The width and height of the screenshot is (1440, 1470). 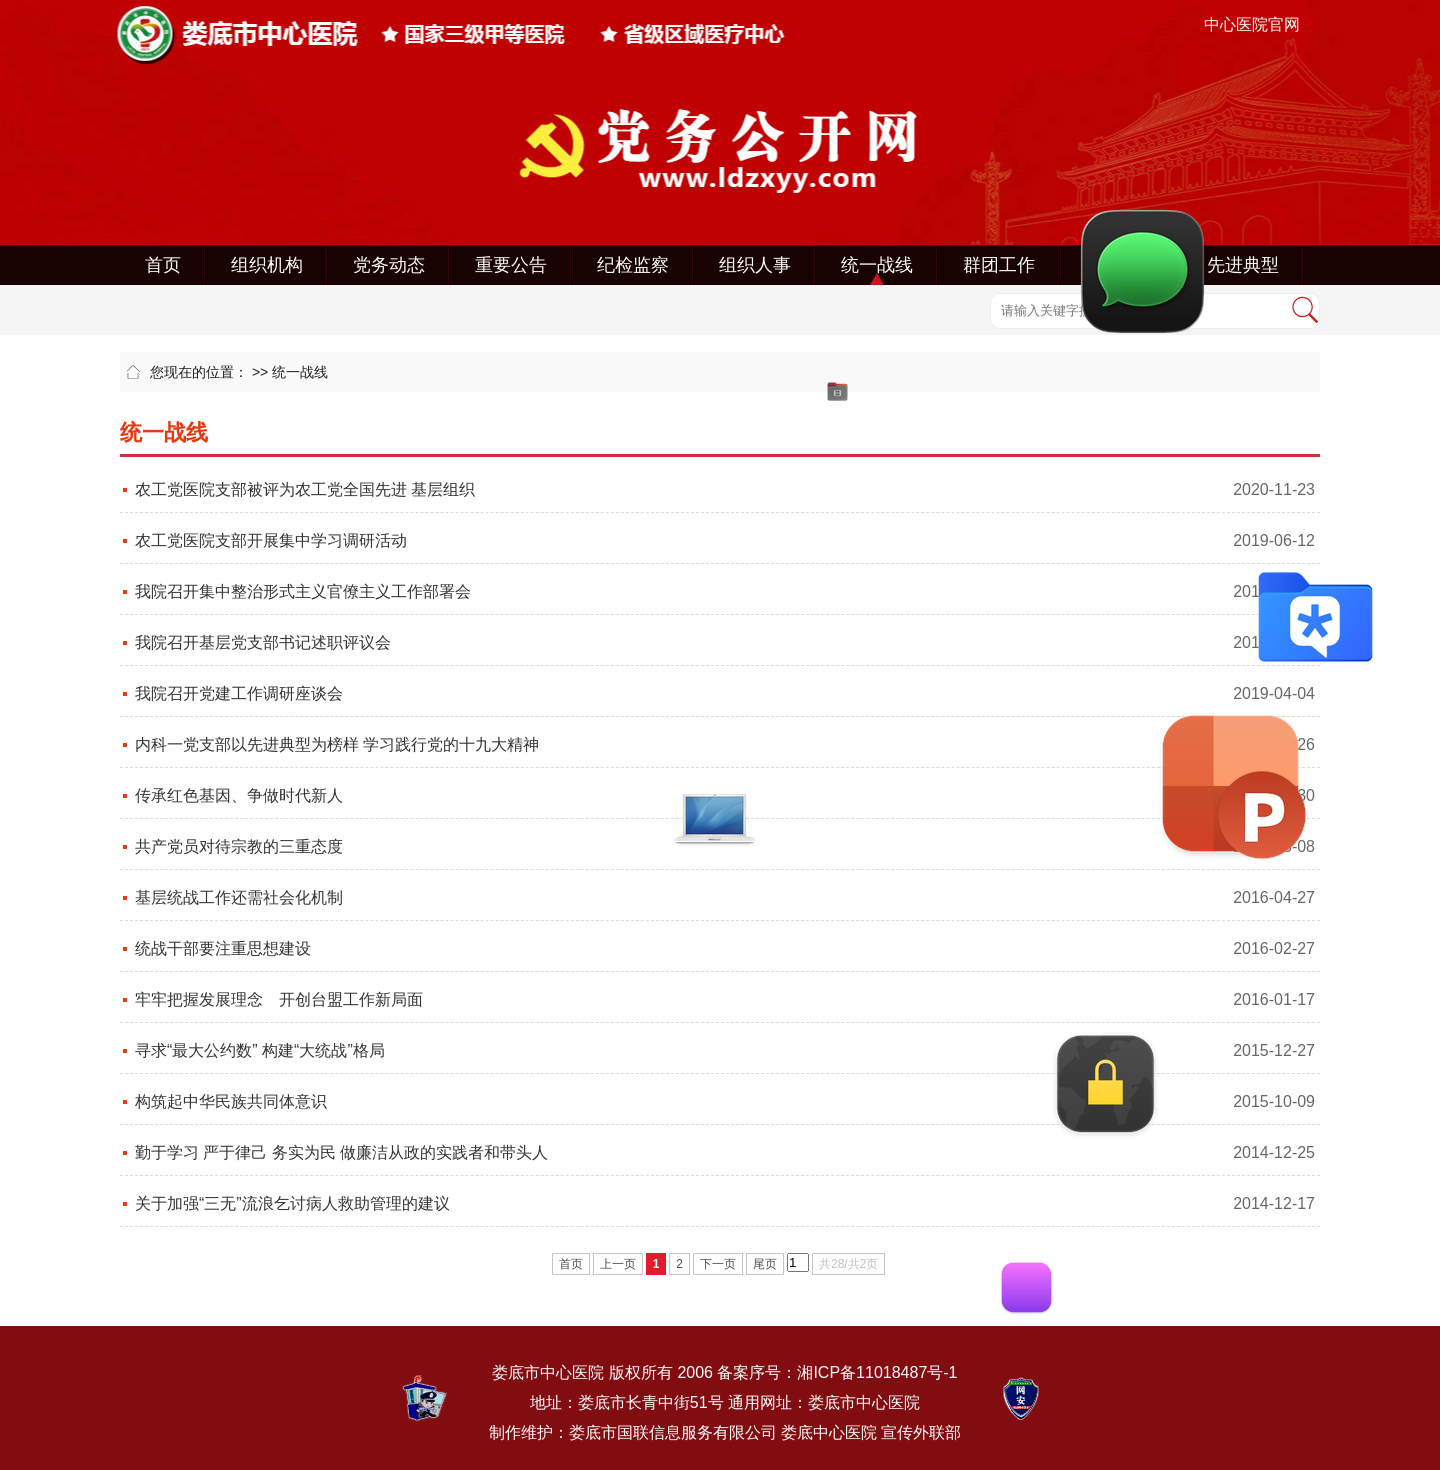 What do you see at coordinates (1105, 1085) in the screenshot?
I see `access ssl/tls security settings for web browser` at bounding box center [1105, 1085].